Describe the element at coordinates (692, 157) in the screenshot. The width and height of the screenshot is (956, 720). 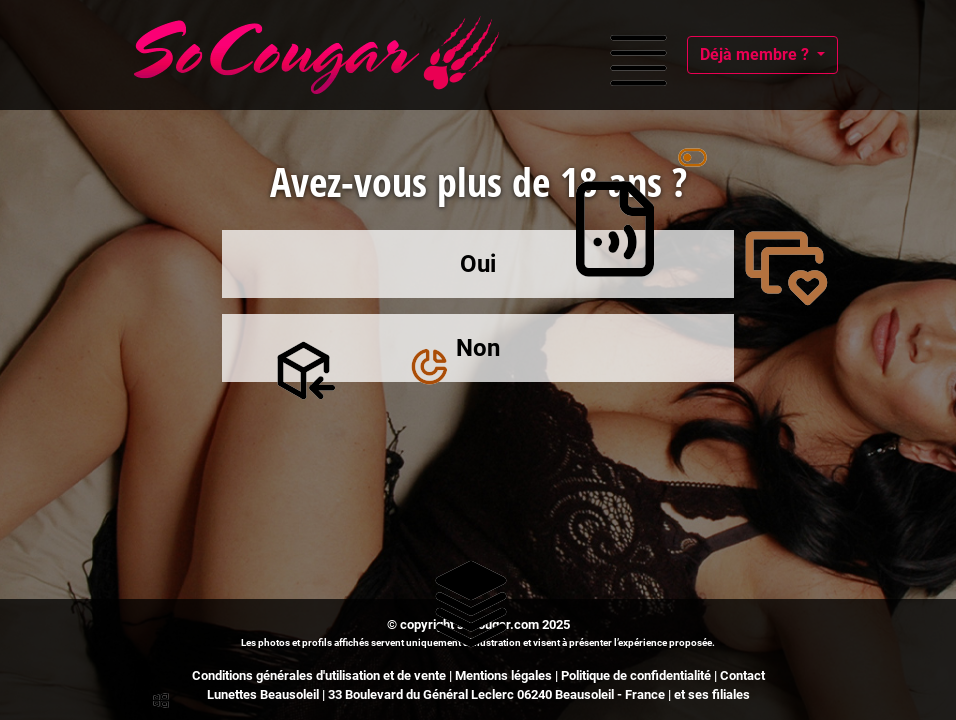
I see `toggle switch in off position` at that location.